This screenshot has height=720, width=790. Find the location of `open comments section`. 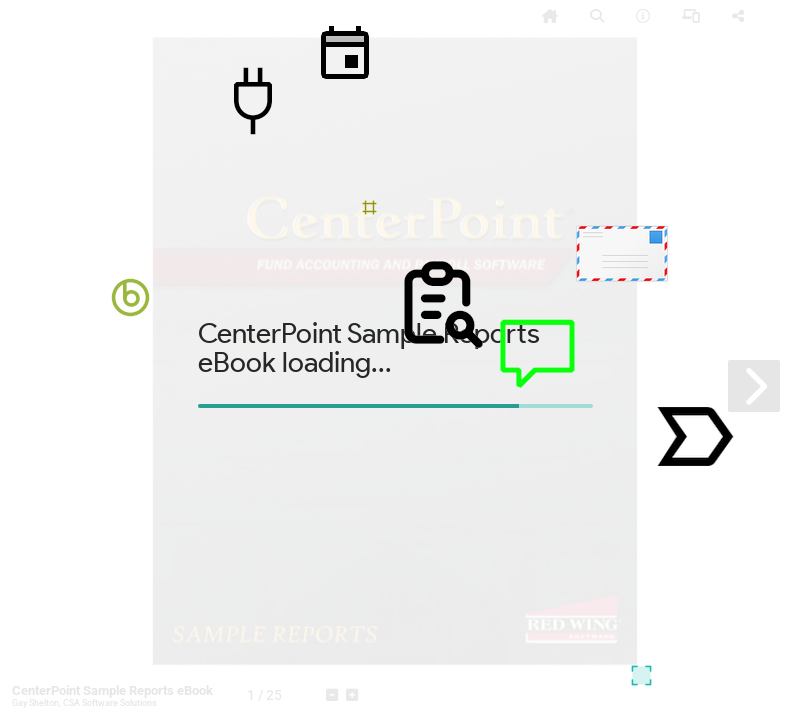

open comments section is located at coordinates (537, 351).